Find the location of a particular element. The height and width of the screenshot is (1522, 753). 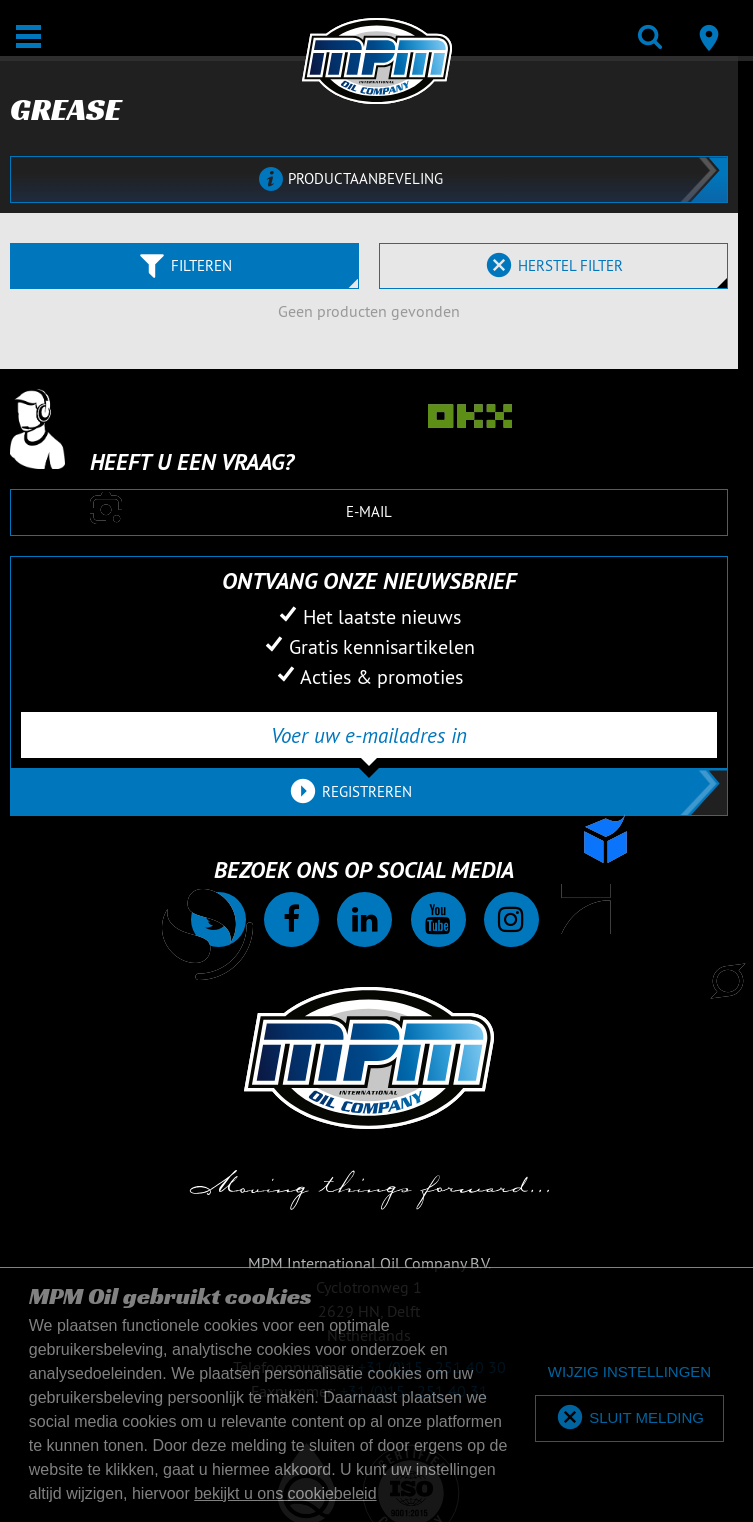

open the OKX cryptocurrency exchange app is located at coordinates (470, 416).